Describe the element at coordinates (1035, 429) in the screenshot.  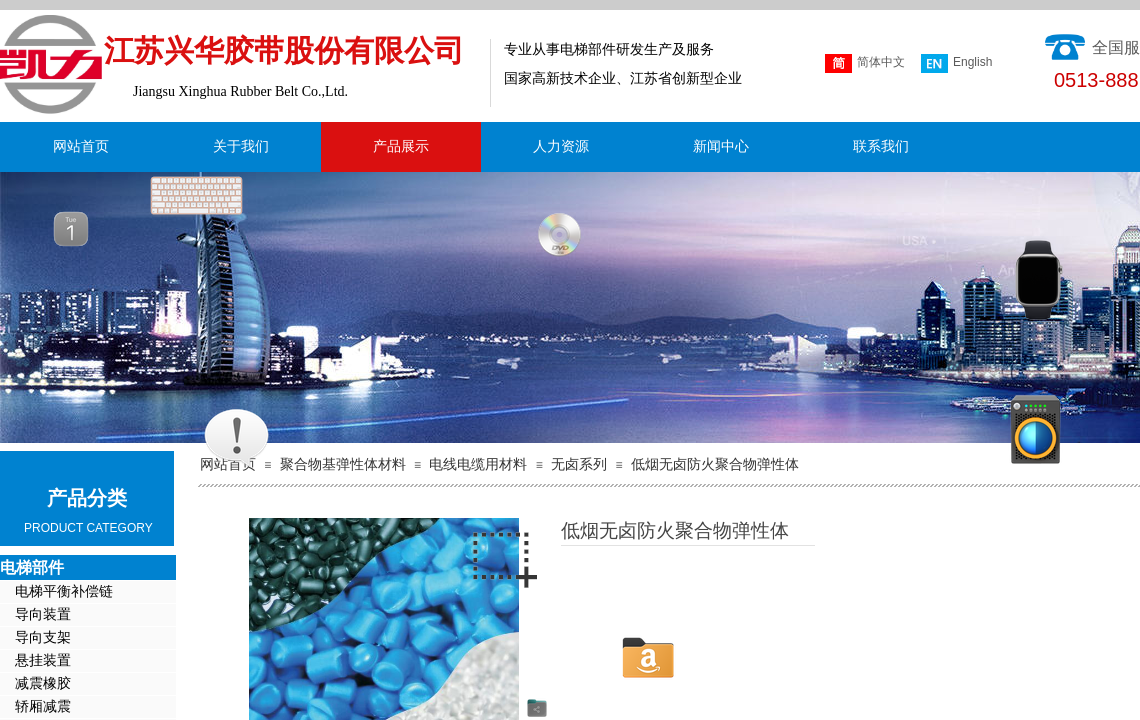
I see `access RAID storage configuration settings` at that location.